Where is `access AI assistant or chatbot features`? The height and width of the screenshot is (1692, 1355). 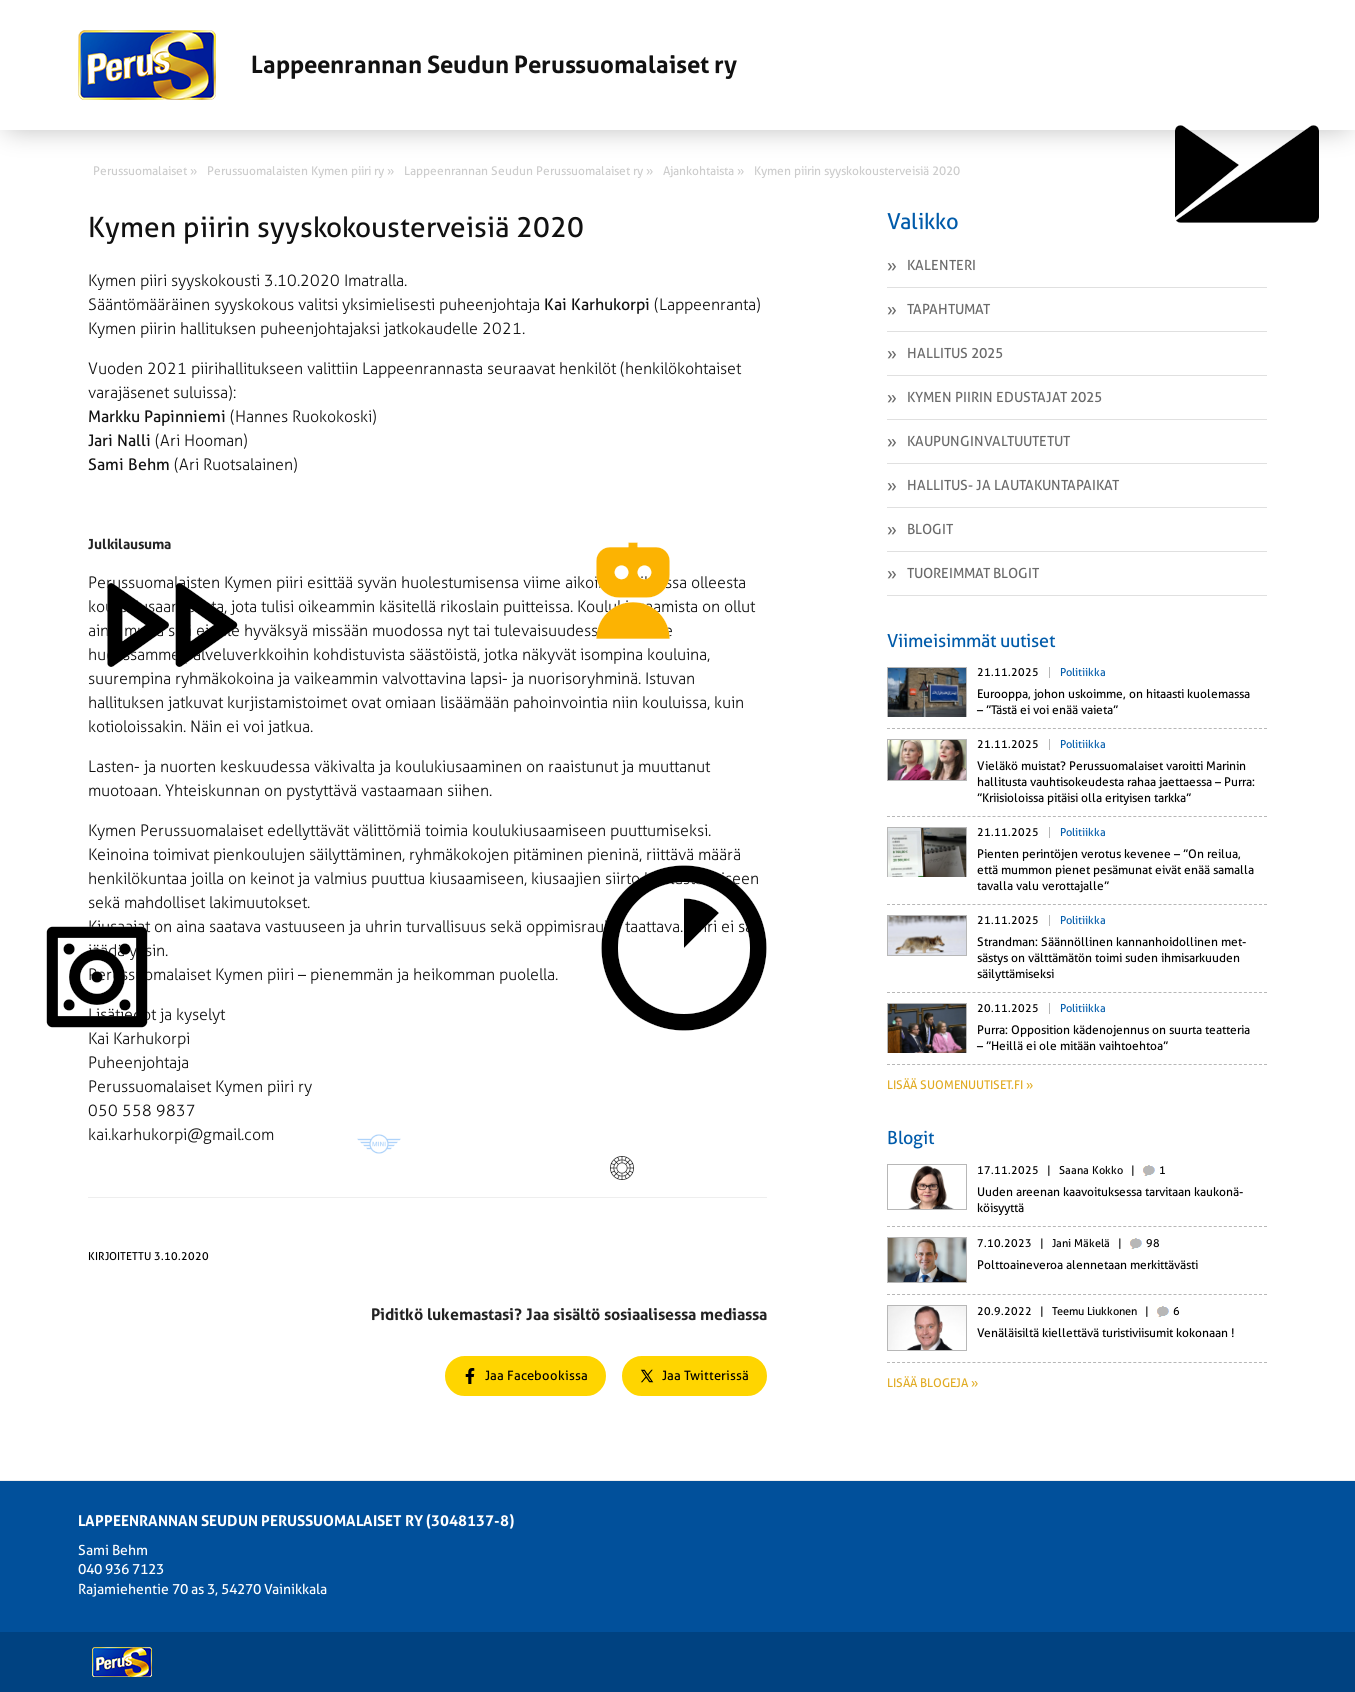 access AI assistant or chatbot features is located at coordinates (633, 593).